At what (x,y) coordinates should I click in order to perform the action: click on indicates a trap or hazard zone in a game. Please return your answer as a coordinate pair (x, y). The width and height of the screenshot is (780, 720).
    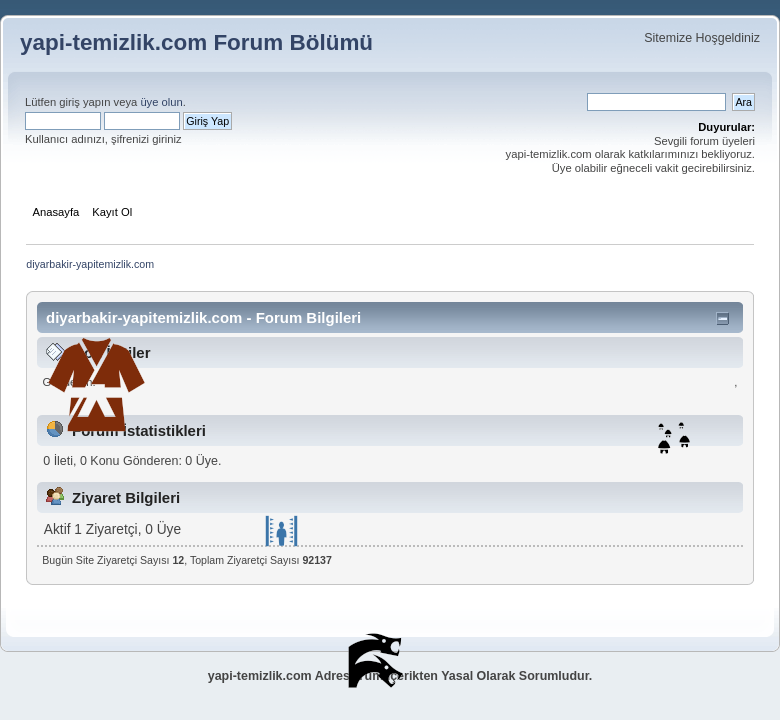
    Looking at the image, I should click on (281, 530).